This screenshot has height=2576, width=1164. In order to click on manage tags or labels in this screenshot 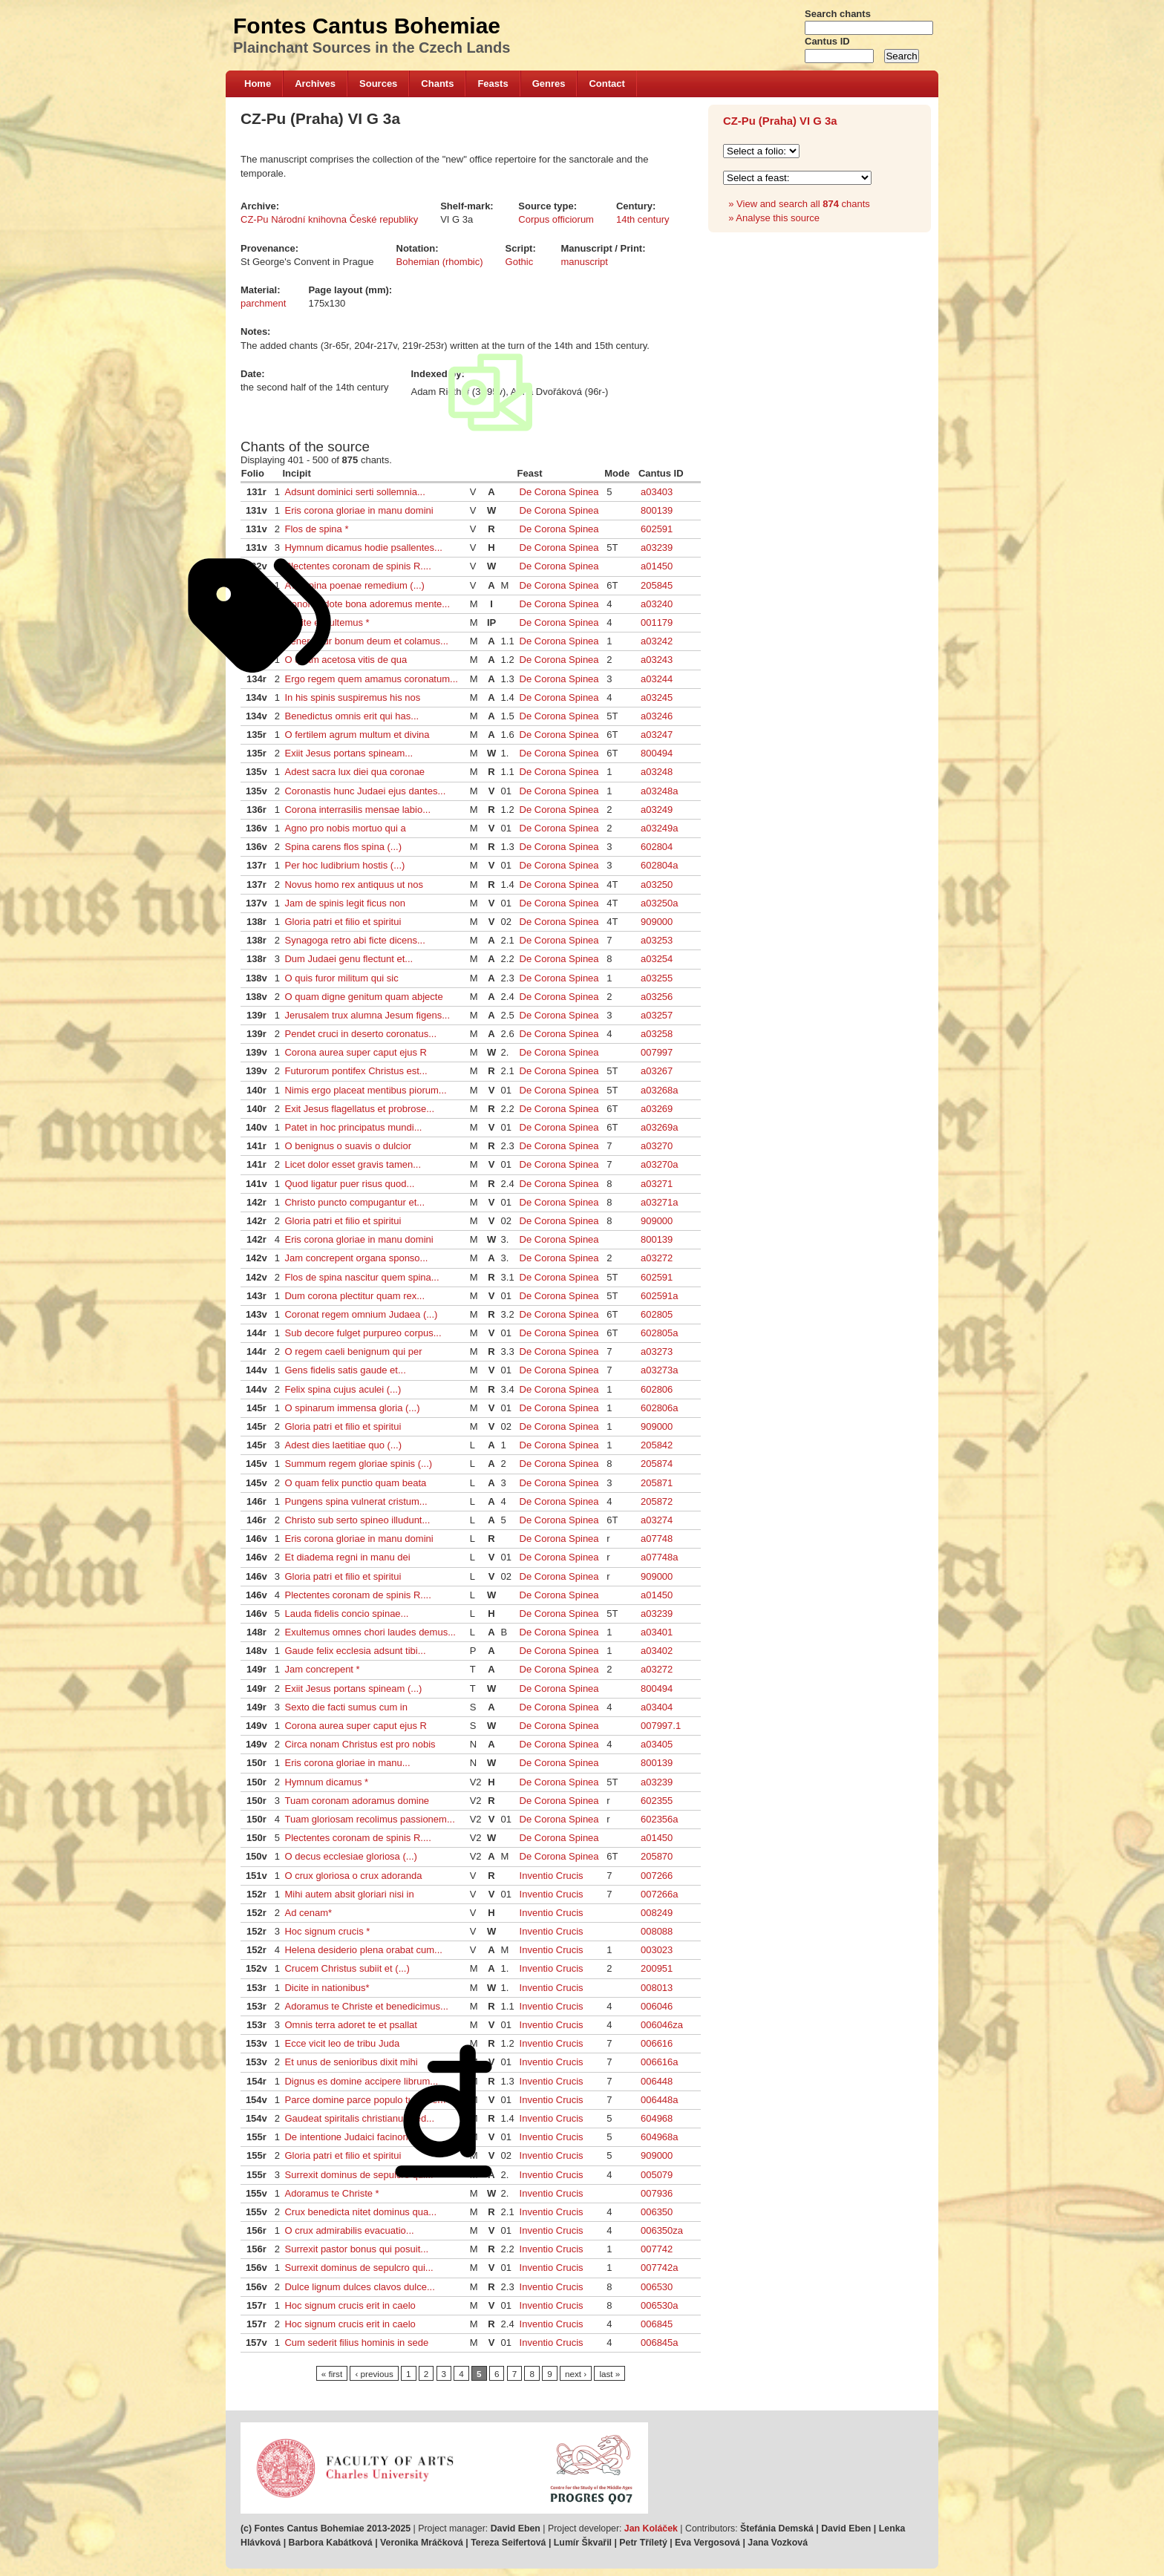, I will do `click(259, 608)`.